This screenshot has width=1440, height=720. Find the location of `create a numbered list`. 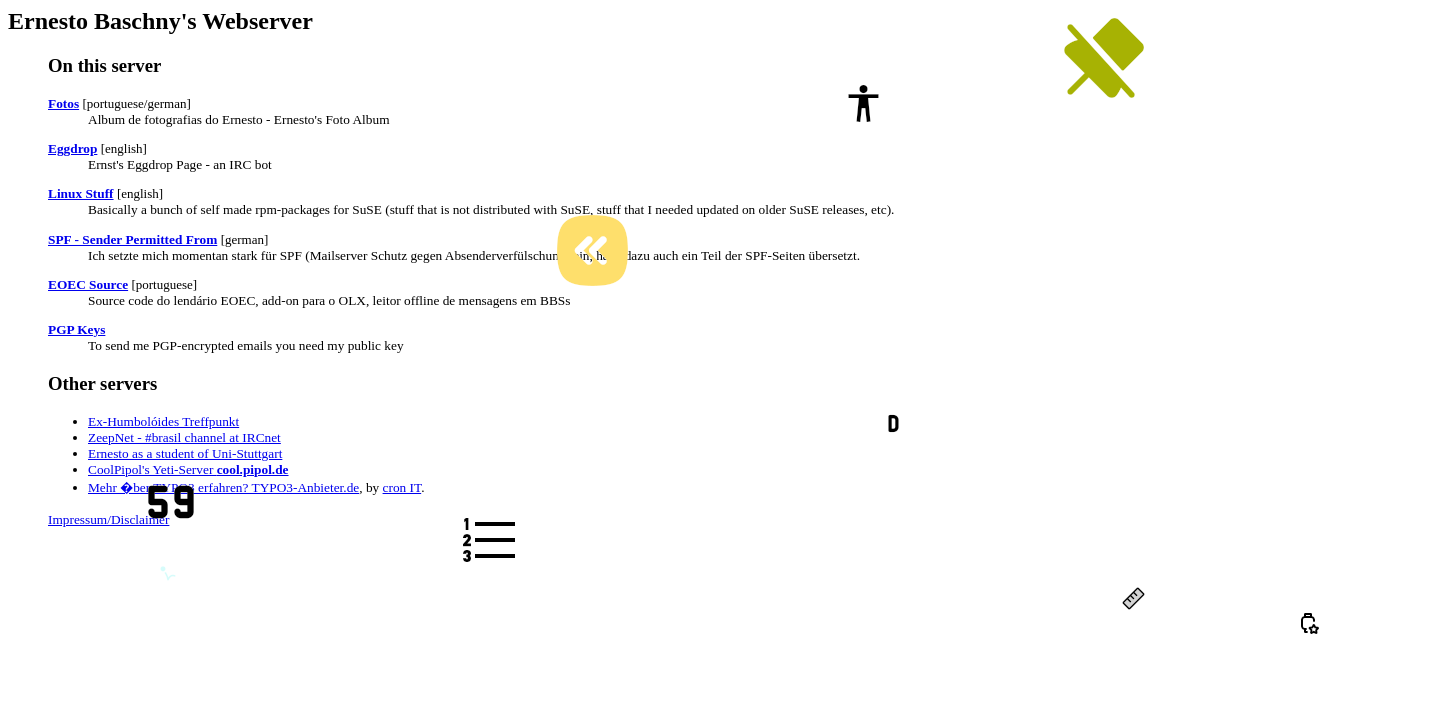

create a numbered list is located at coordinates (487, 542).